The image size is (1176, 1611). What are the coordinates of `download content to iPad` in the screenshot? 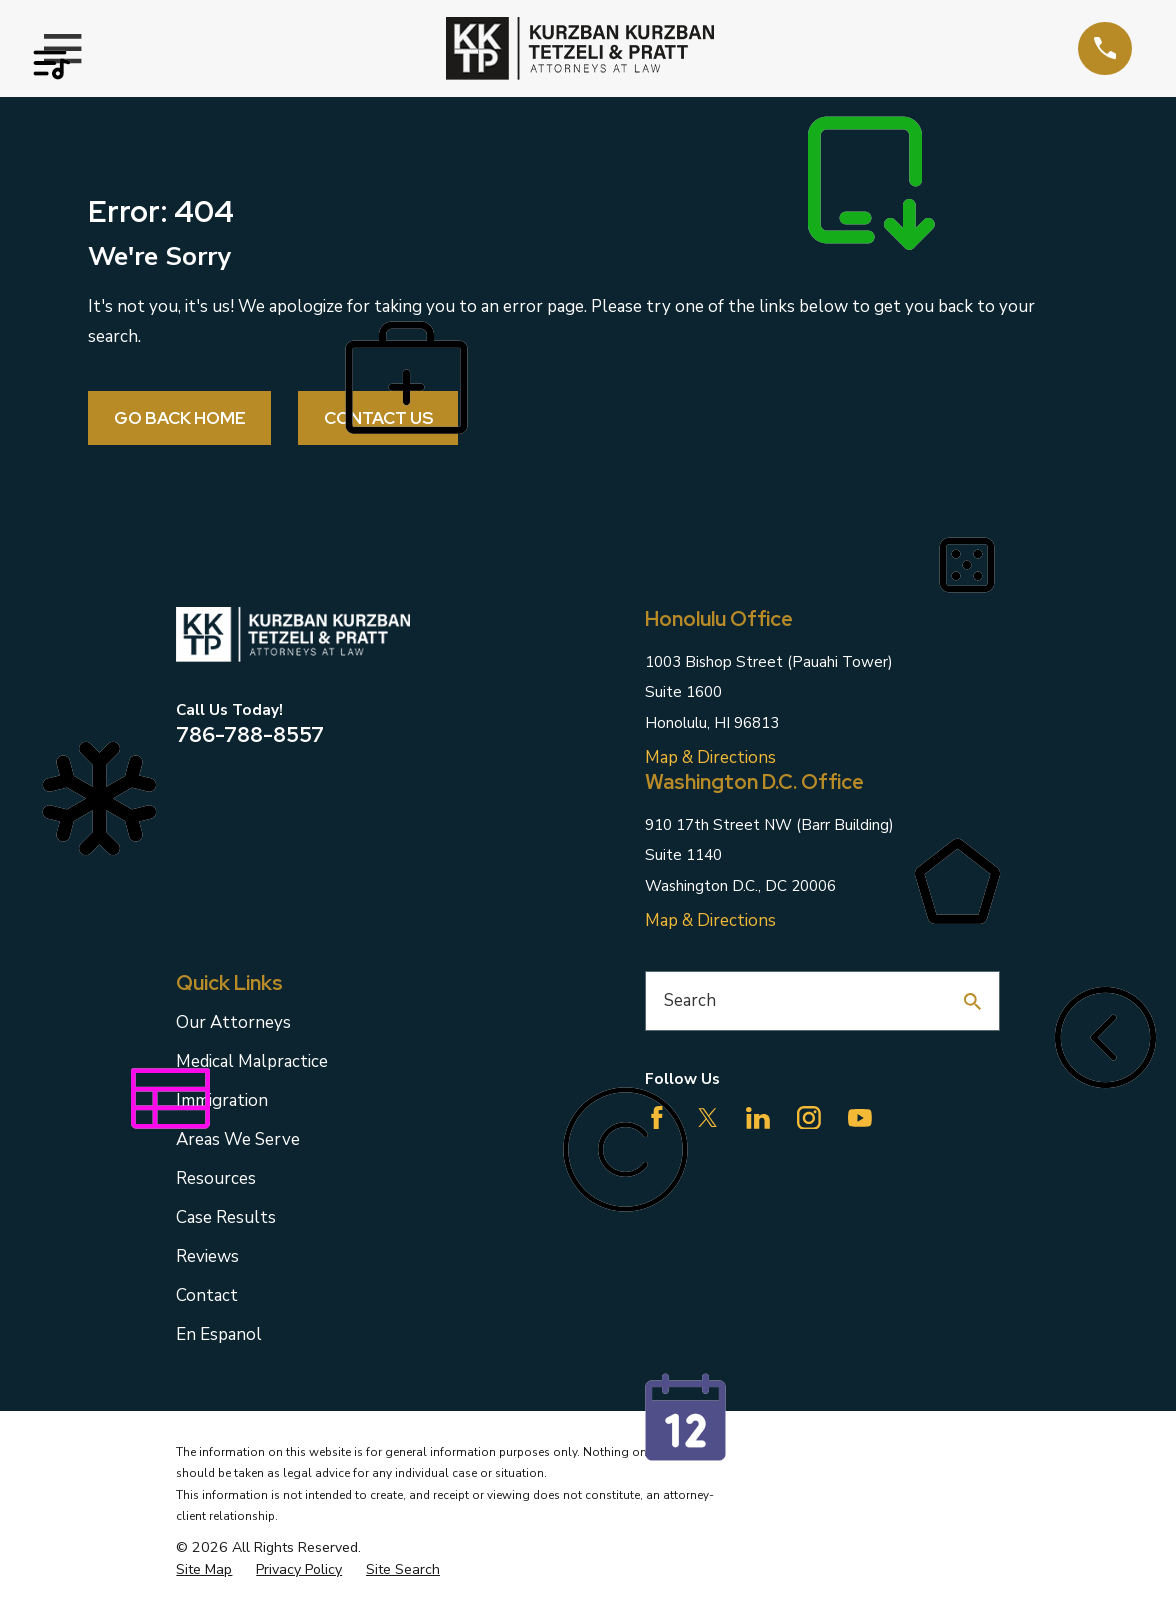 It's located at (865, 180).